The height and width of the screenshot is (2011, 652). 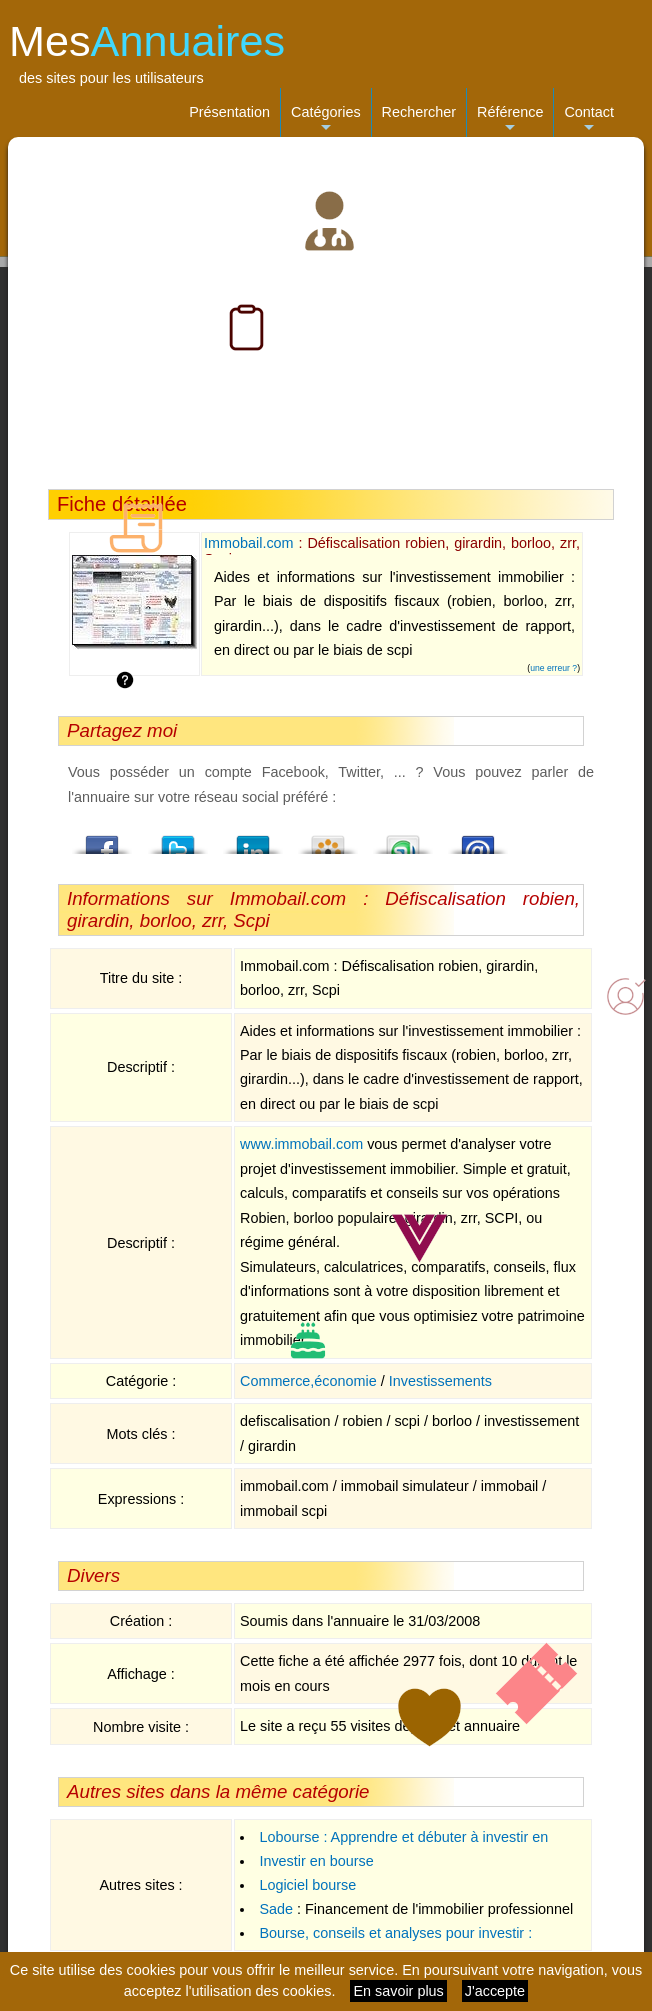 I want to click on add to favorites, so click(x=429, y=1717).